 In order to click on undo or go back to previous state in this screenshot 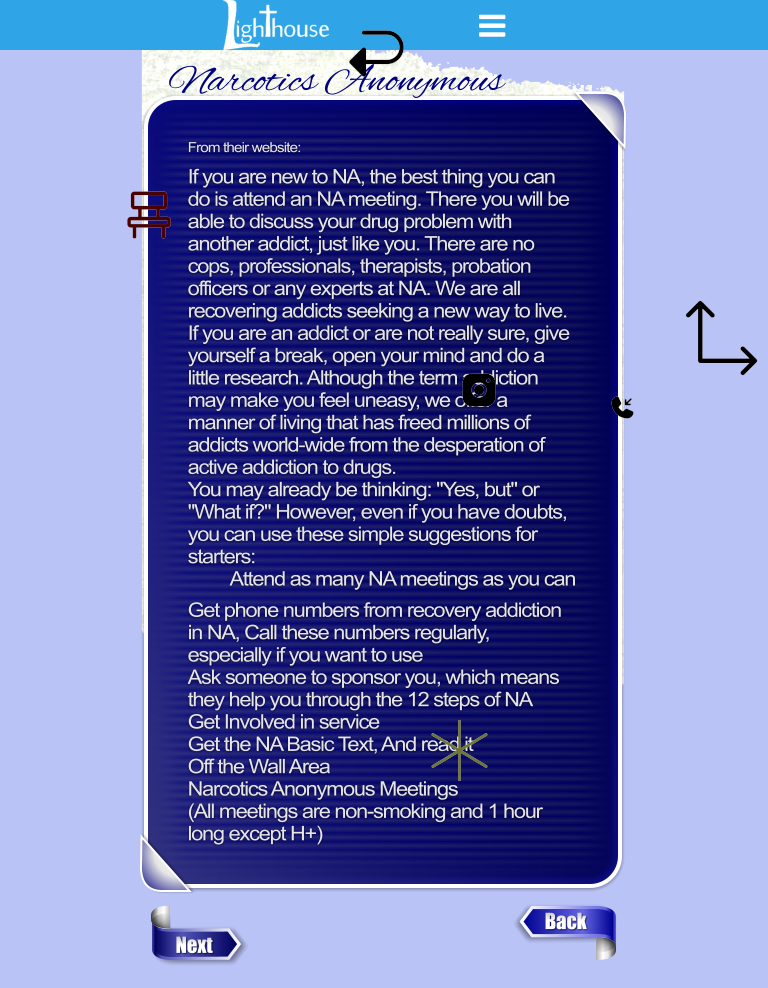, I will do `click(376, 51)`.